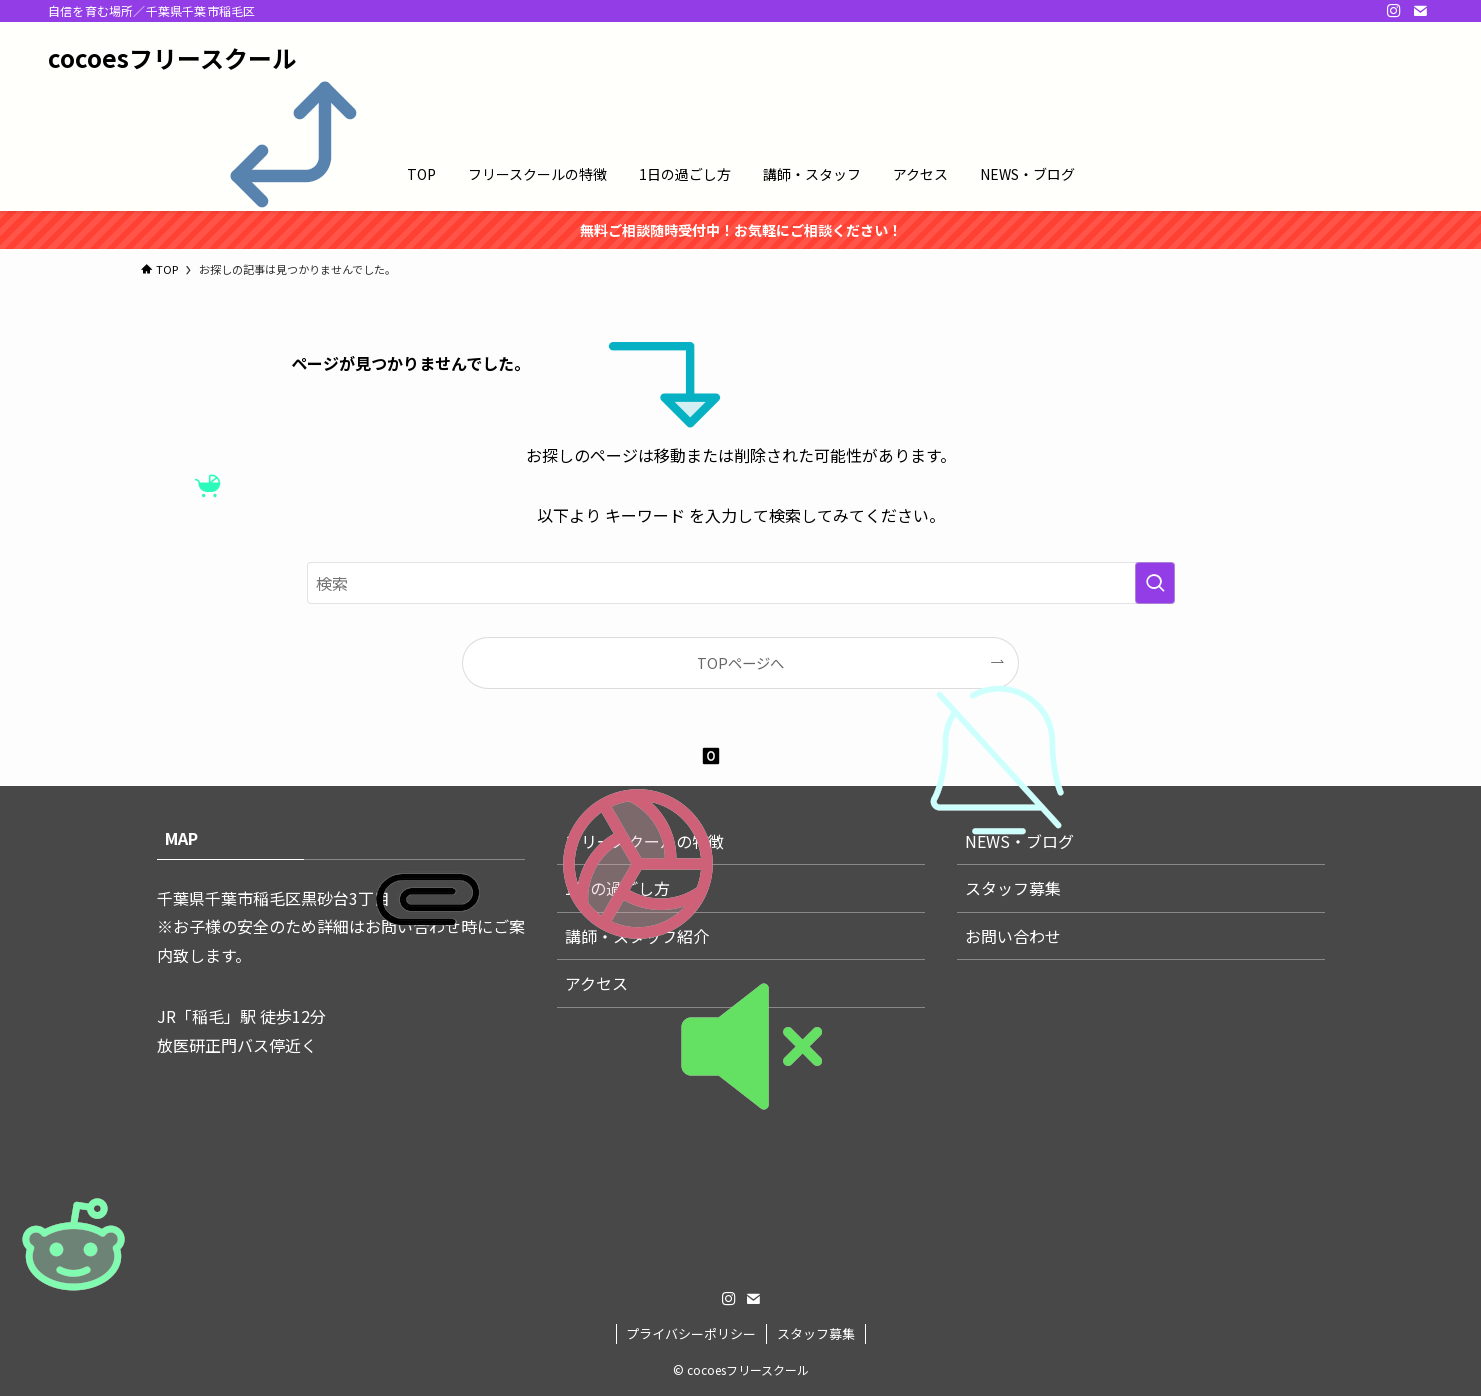  Describe the element at coordinates (638, 864) in the screenshot. I see `access volleyball or beach sports content` at that location.